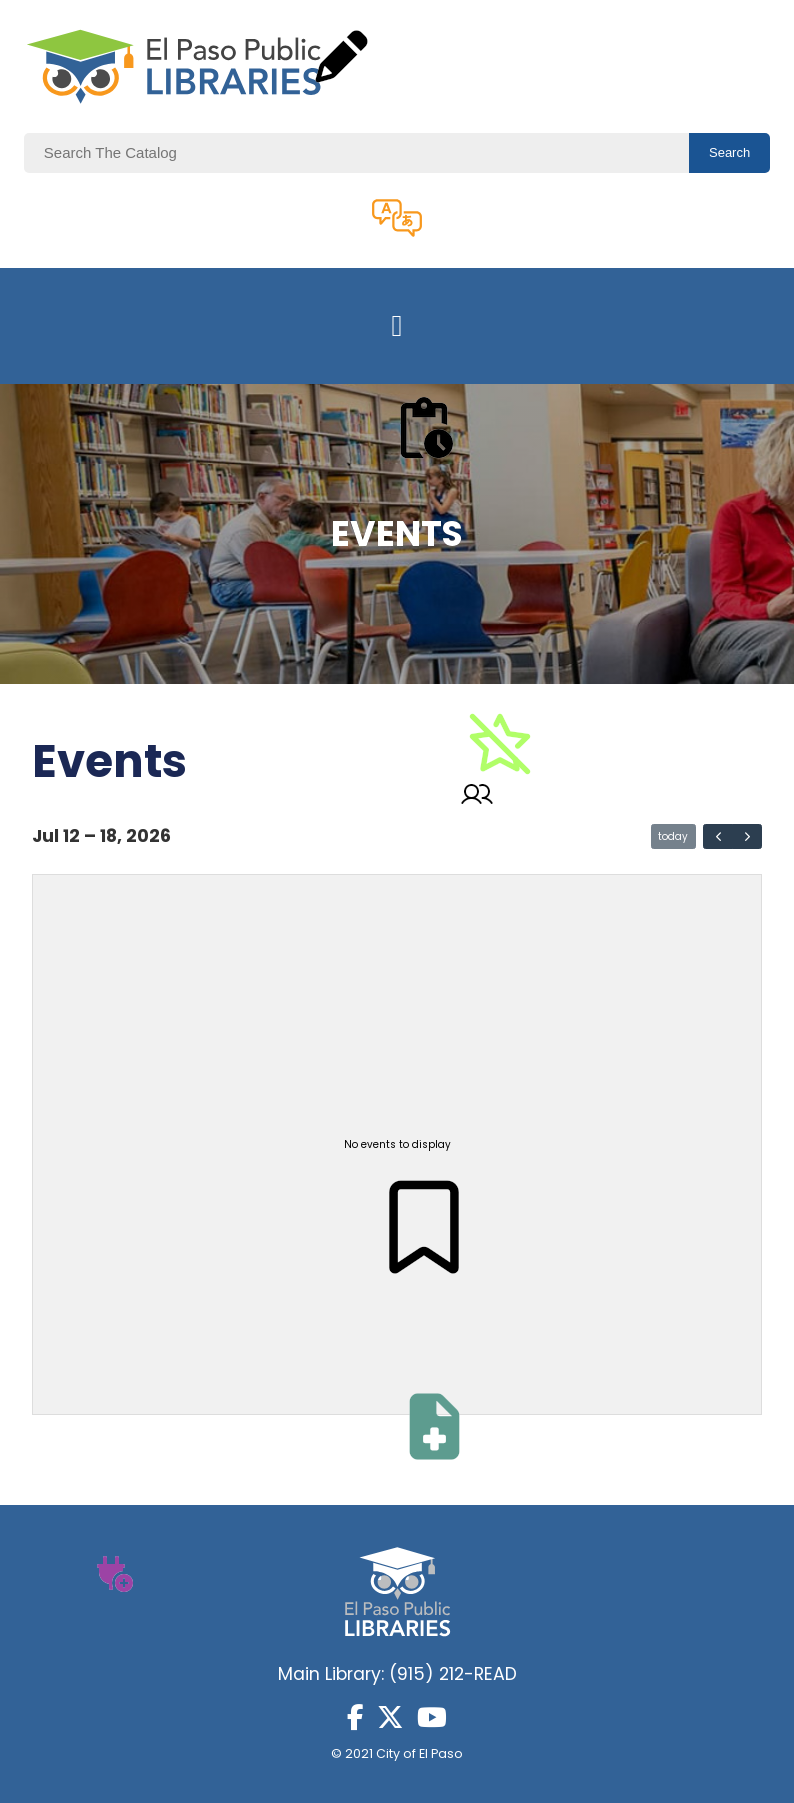 This screenshot has width=794, height=1803. What do you see at coordinates (500, 744) in the screenshot?
I see `remove from favorites` at bounding box center [500, 744].